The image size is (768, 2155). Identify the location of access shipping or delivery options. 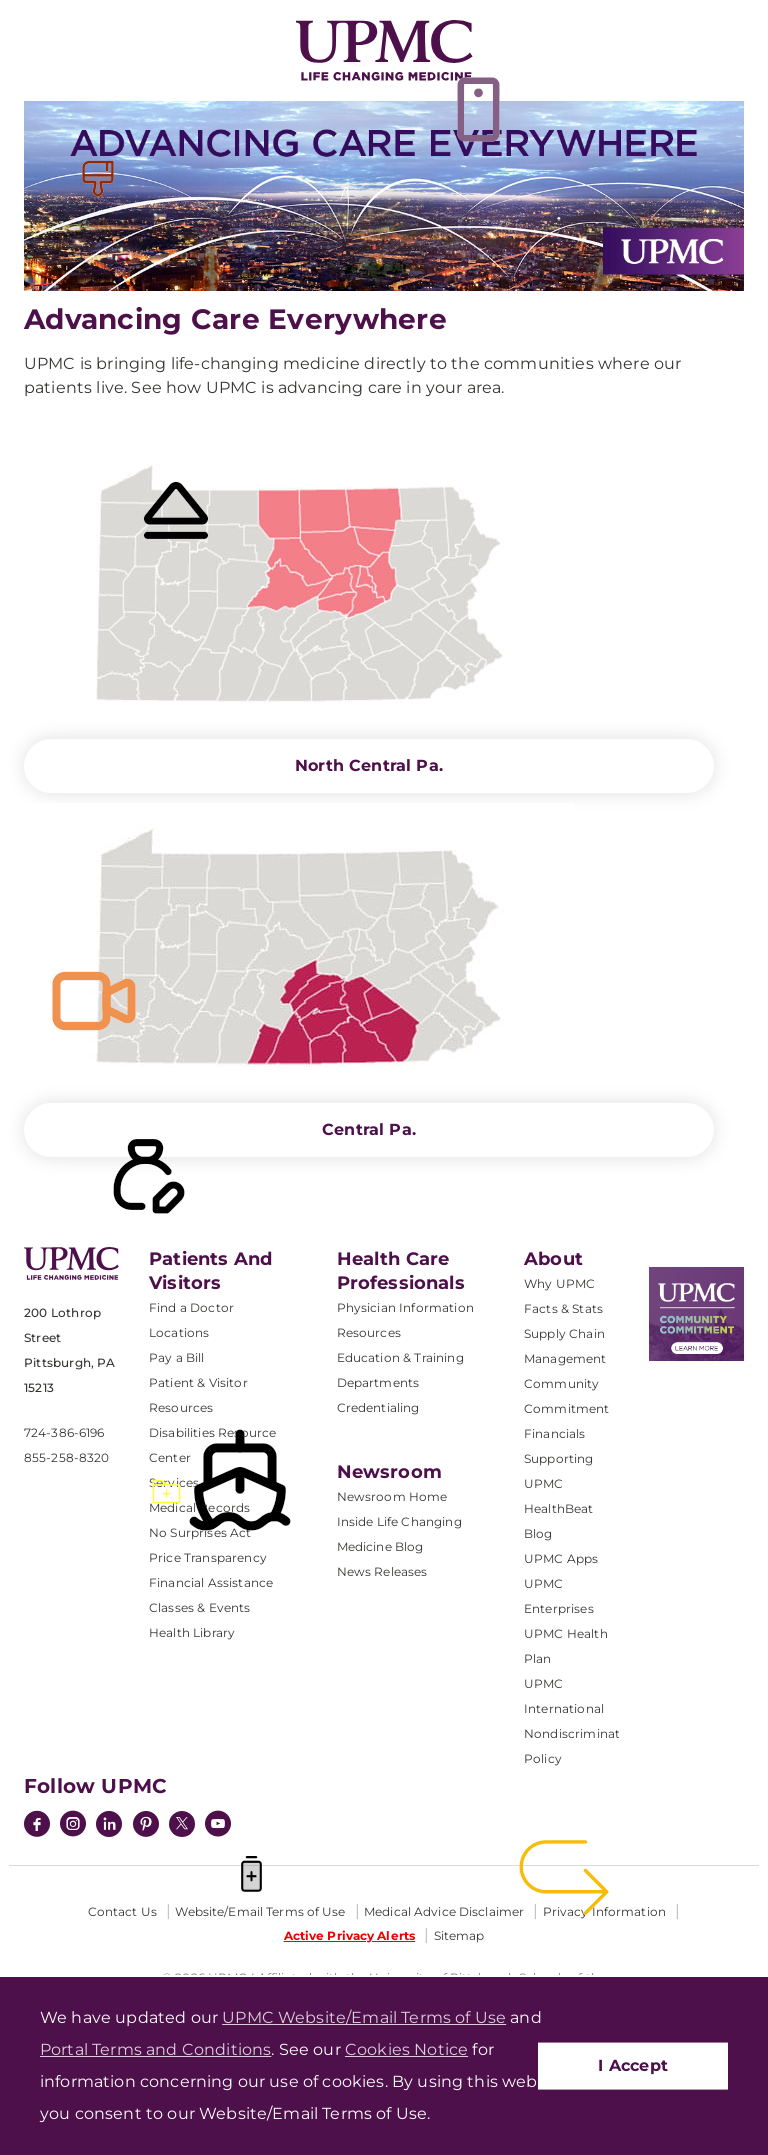
(240, 1480).